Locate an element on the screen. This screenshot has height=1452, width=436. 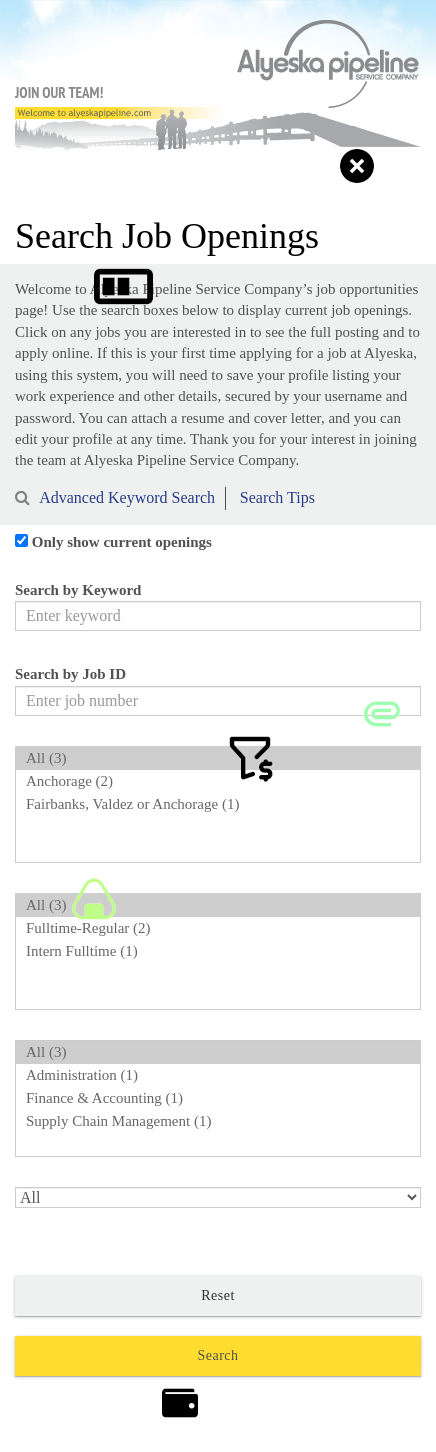
access your wallet or payment methods is located at coordinates (180, 1403).